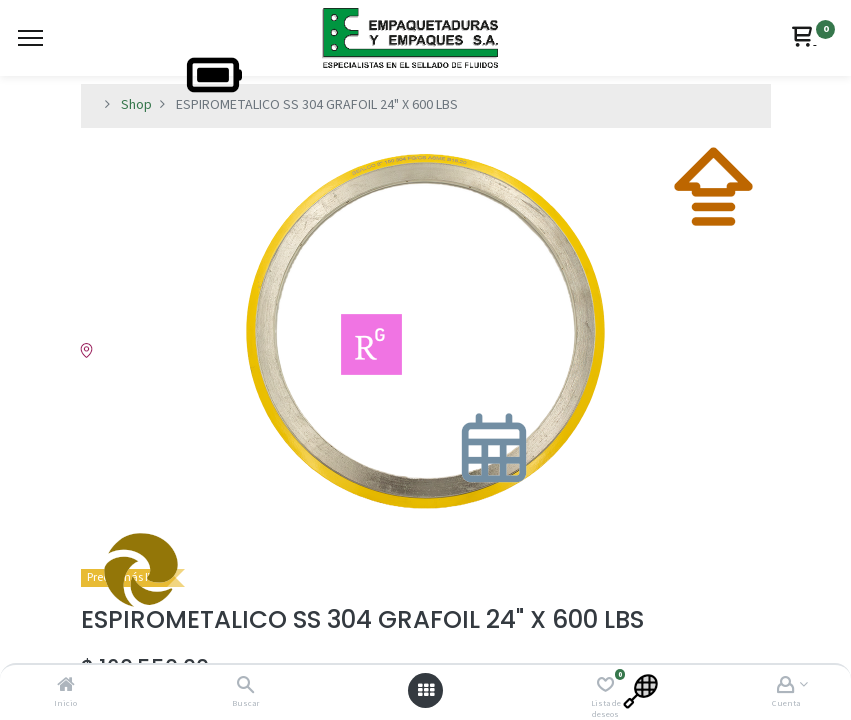 This screenshot has height=720, width=851. Describe the element at coordinates (494, 450) in the screenshot. I see `view calendar with scheduled events` at that location.